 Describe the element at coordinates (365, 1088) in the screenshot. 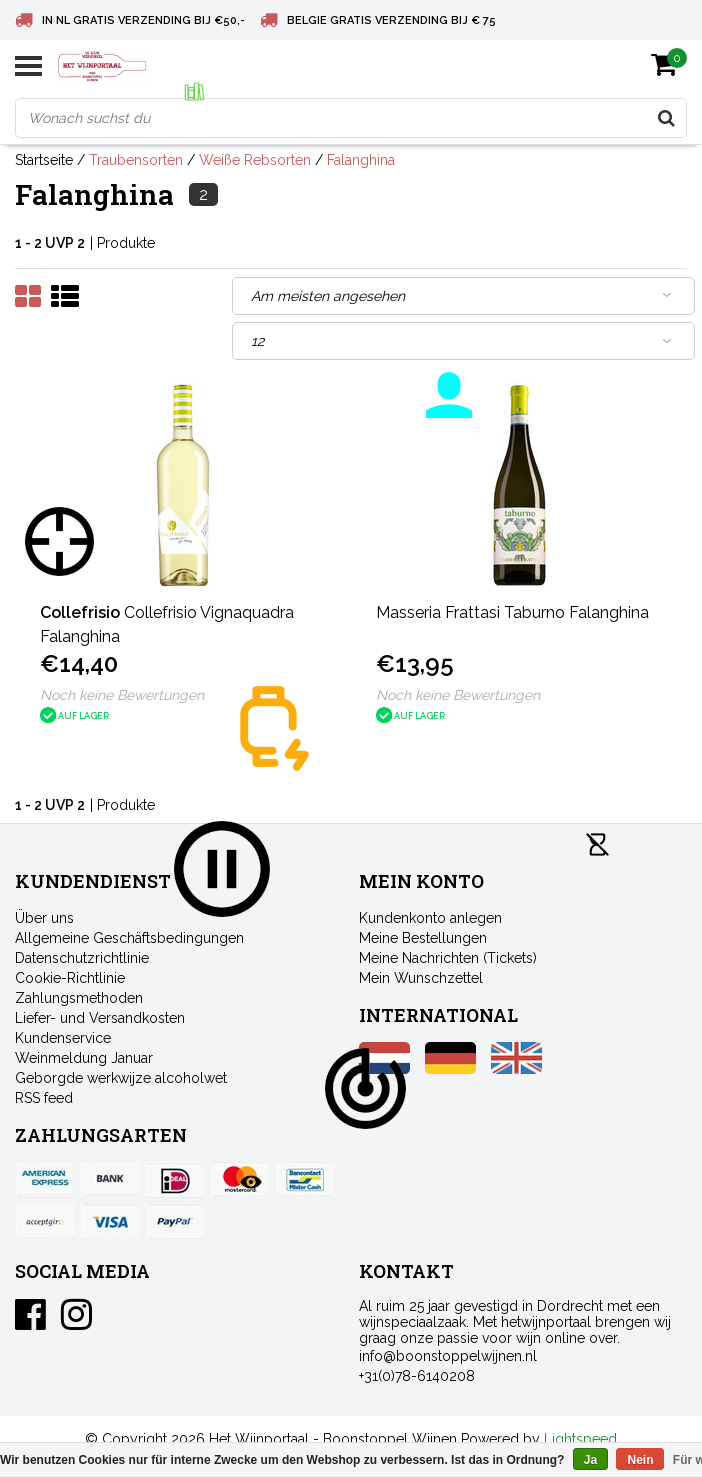

I see `view radar or scanning functionality` at that location.